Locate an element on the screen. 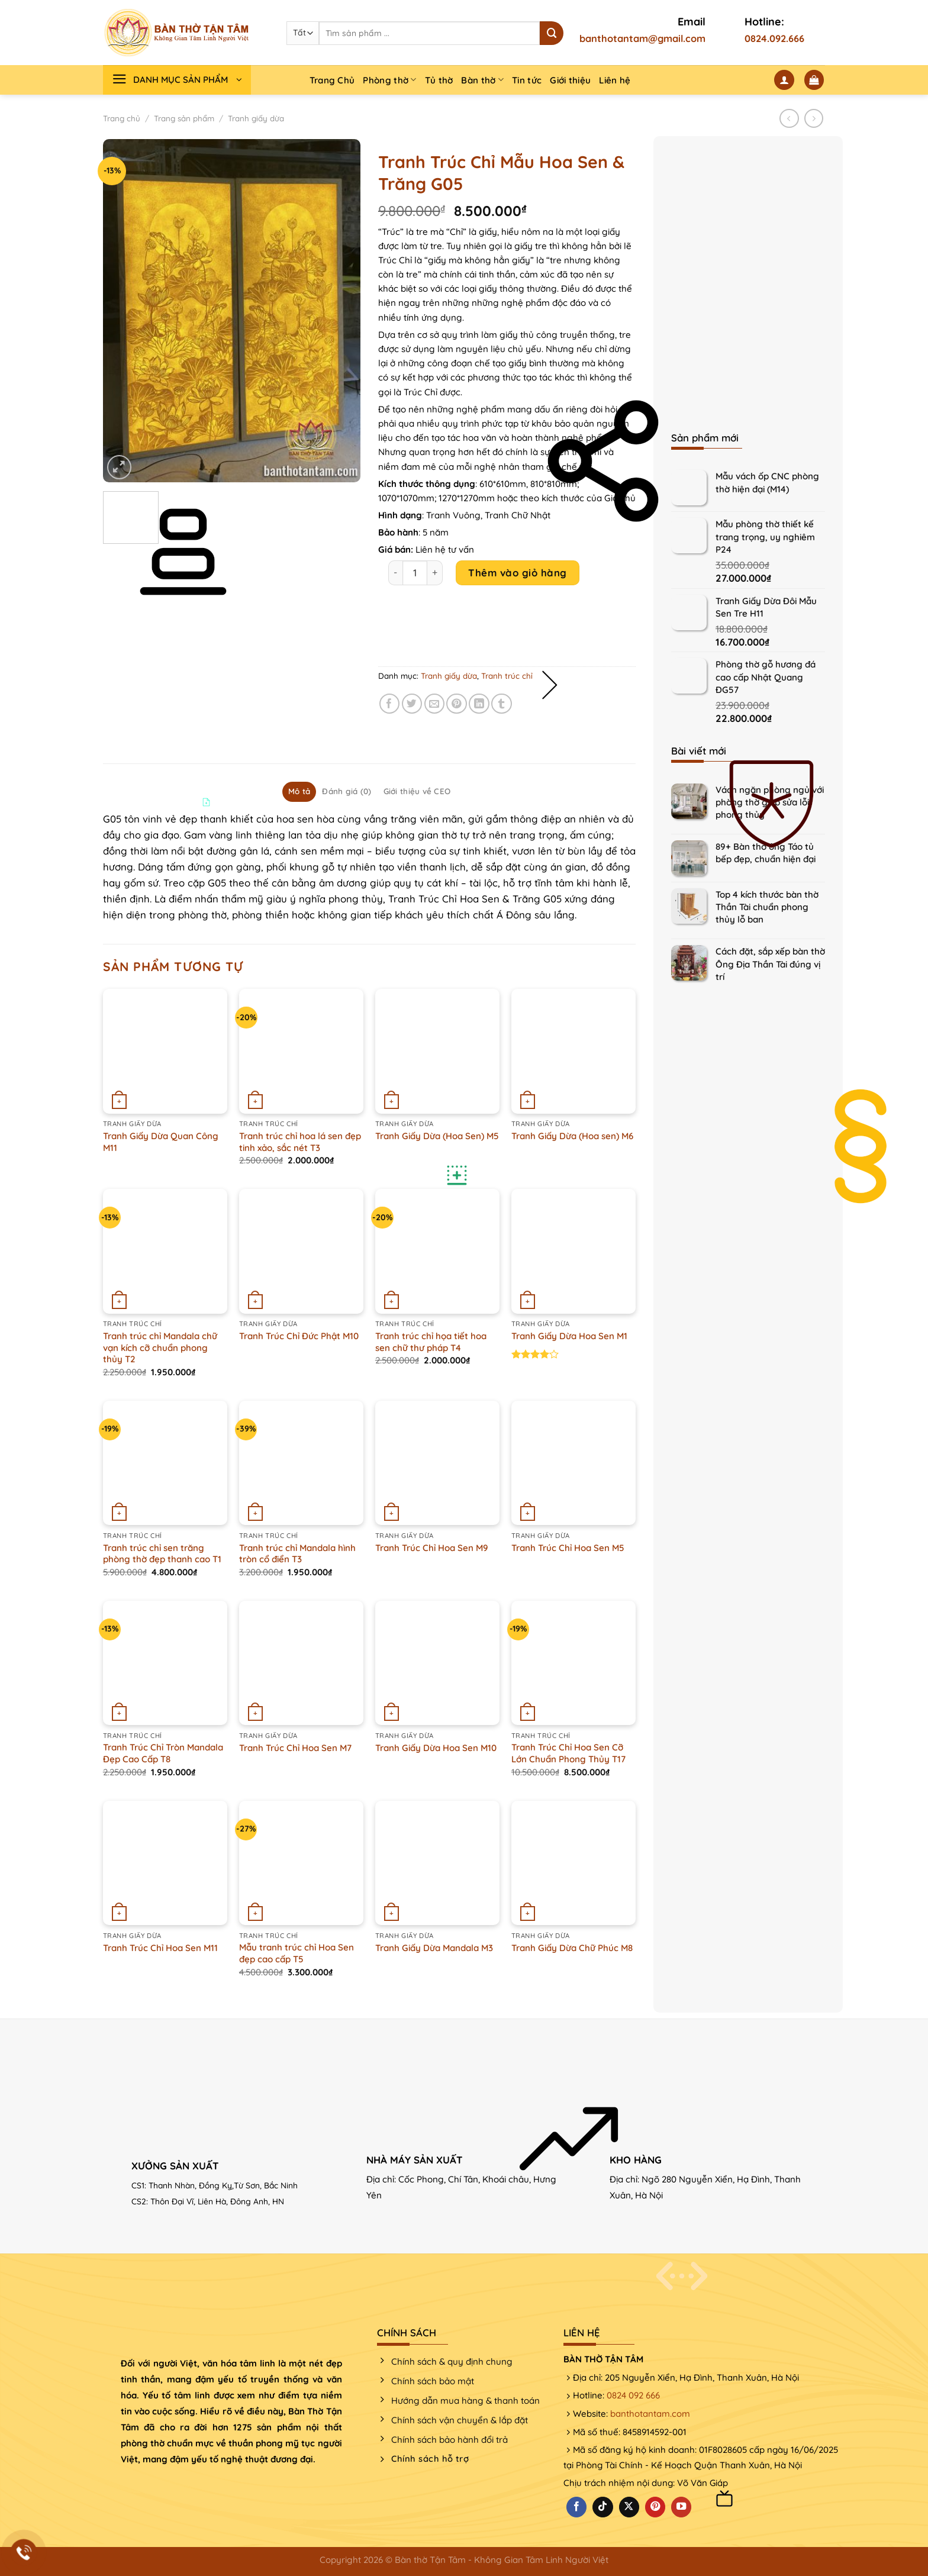 The image size is (928, 2576). share content with others is located at coordinates (603, 461).